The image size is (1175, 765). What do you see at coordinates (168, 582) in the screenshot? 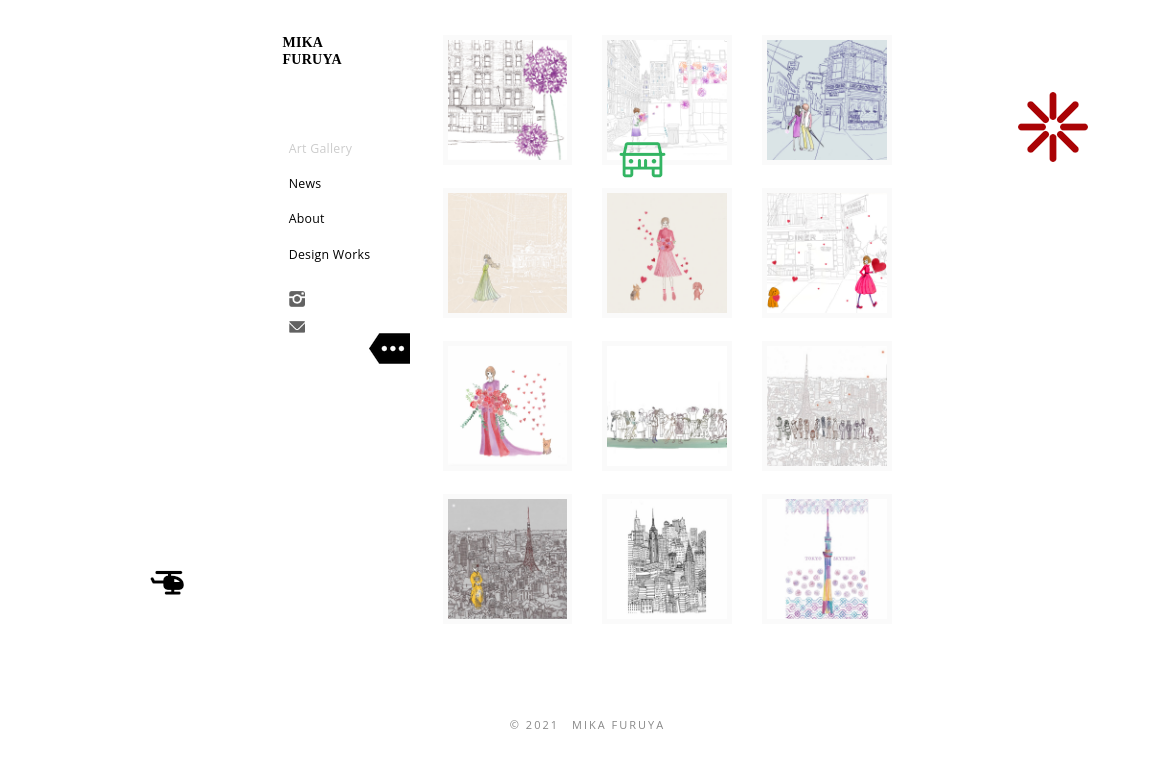
I see `access helicopter or air transport options` at bounding box center [168, 582].